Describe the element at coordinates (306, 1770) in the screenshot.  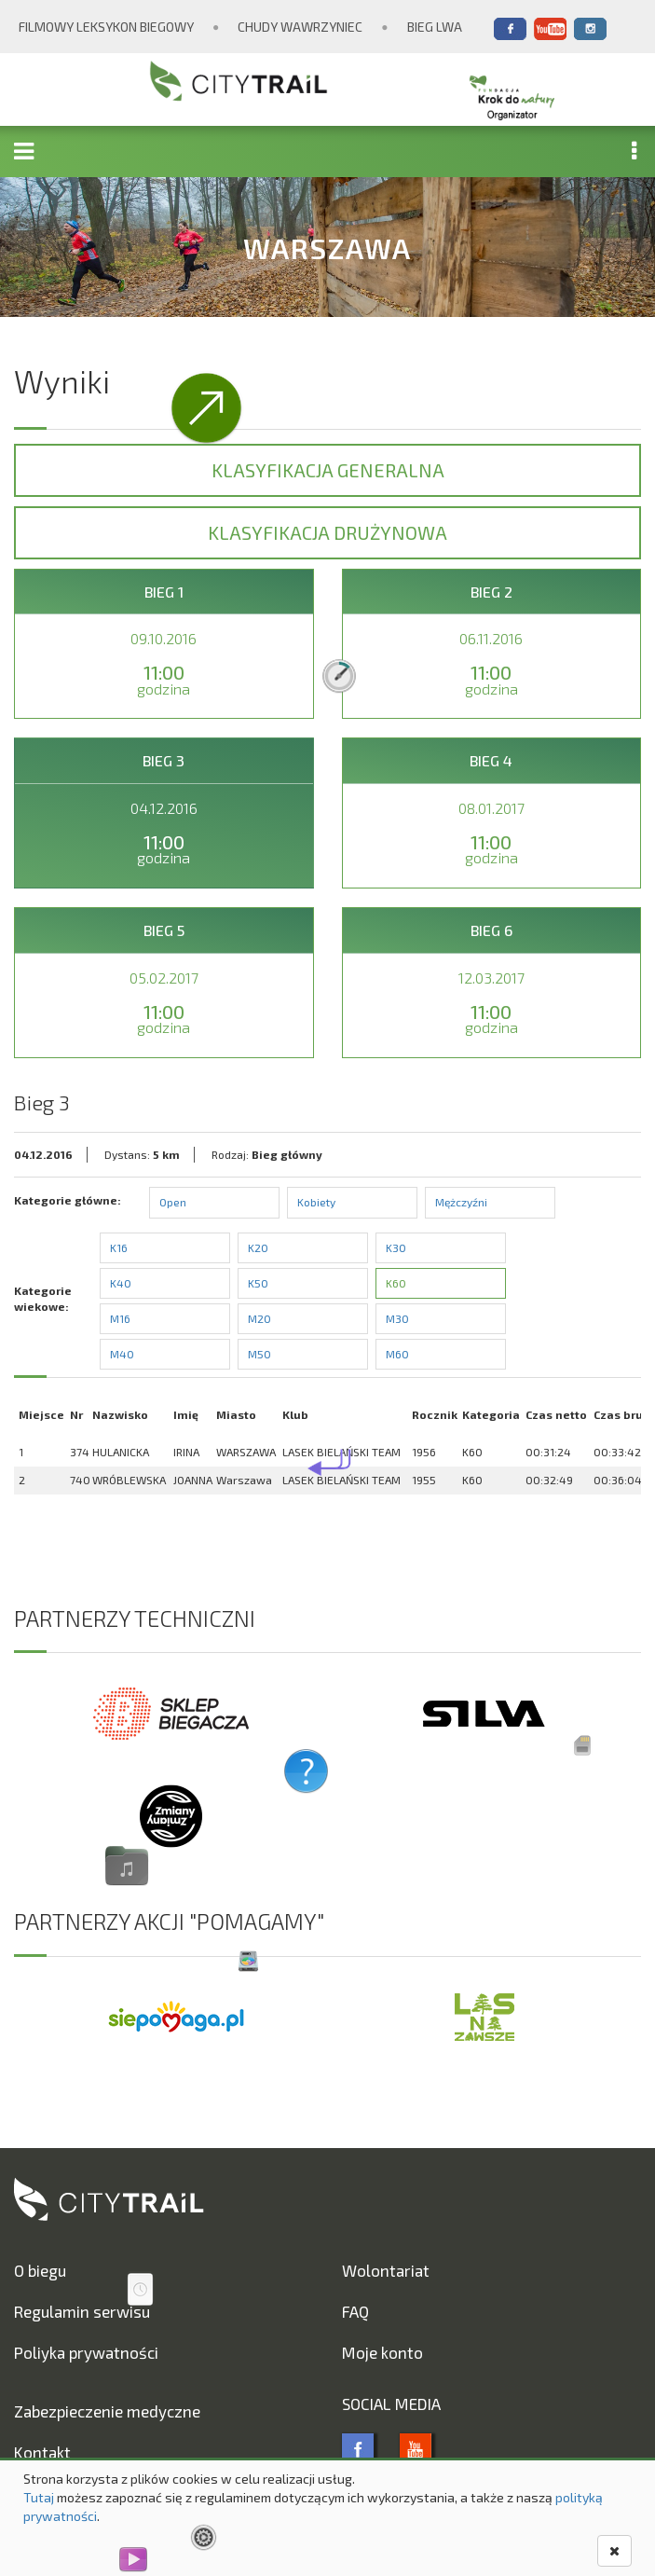
I see `access help documentation or support` at that location.